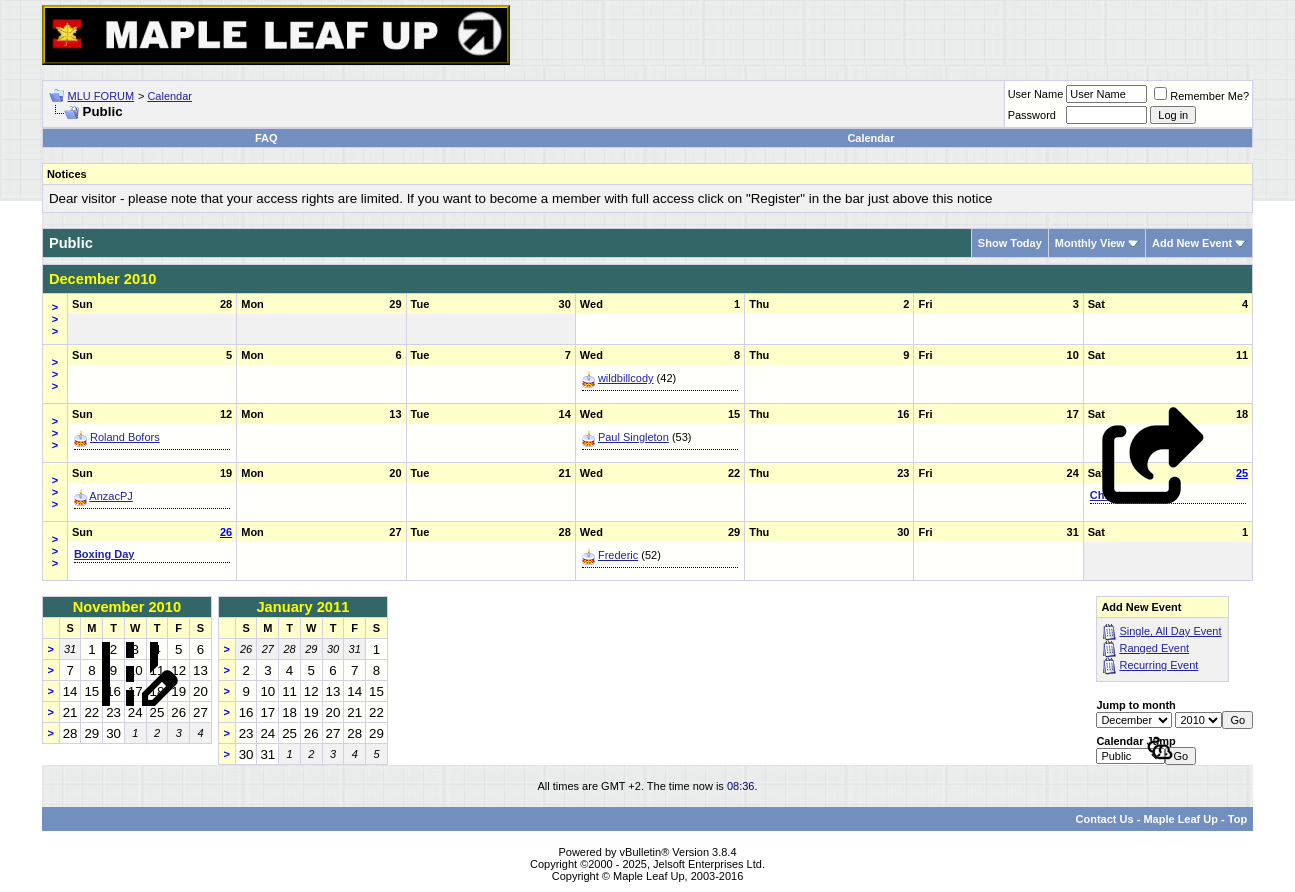 This screenshot has width=1295, height=892. What do you see at coordinates (1150, 455) in the screenshot?
I see `share content to another app or platform` at bounding box center [1150, 455].